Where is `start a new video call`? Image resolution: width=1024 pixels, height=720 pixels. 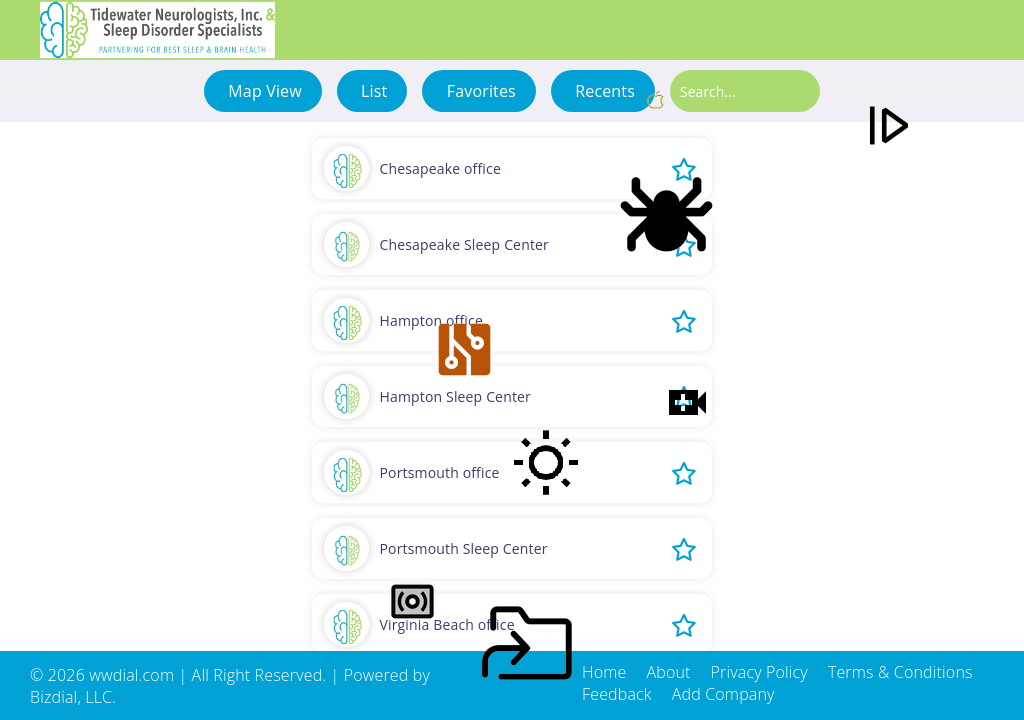 start a new video call is located at coordinates (687, 402).